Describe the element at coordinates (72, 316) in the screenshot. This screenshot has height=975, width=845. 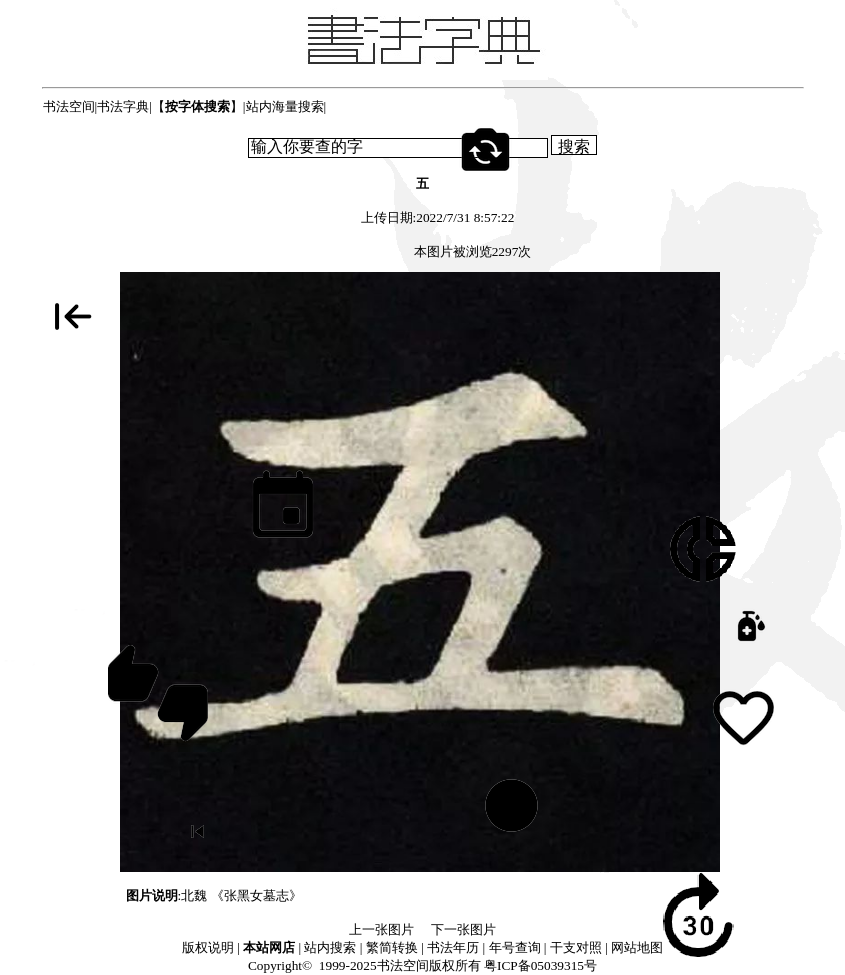
I see `skip to the beginning of a track or playlist` at that location.